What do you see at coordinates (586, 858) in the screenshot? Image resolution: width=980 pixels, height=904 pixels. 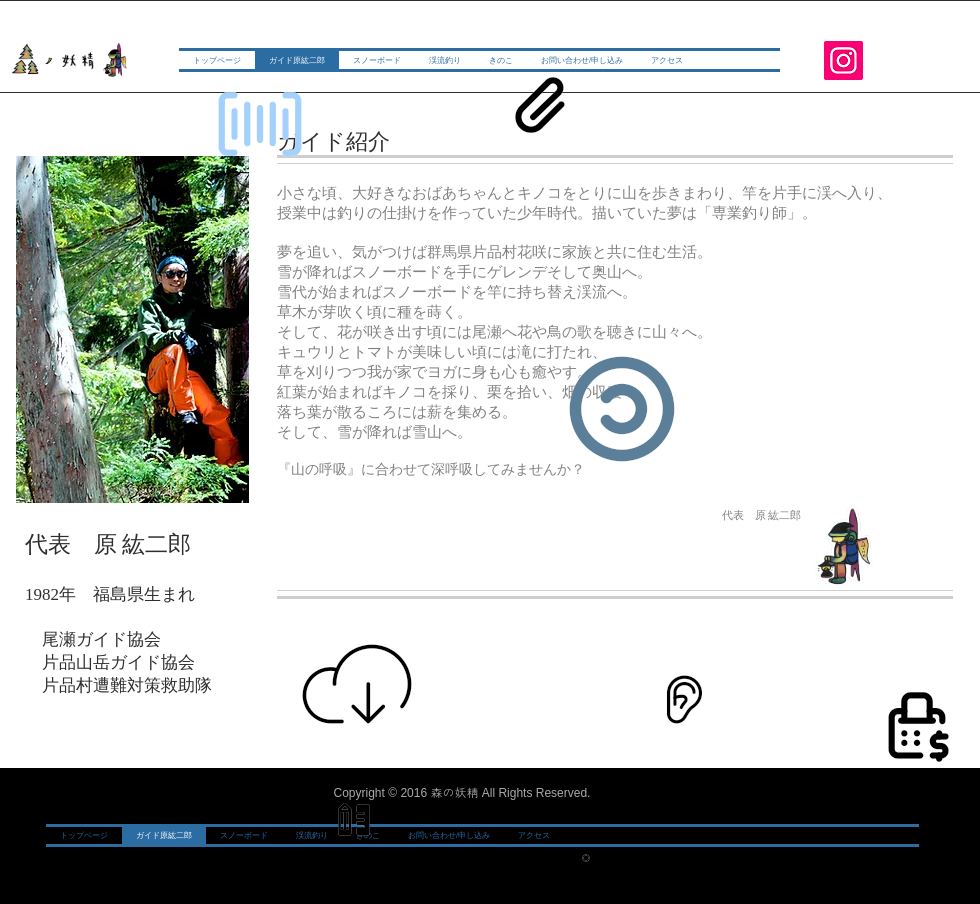 I see `indicates an unselected or inactive radio button option` at bounding box center [586, 858].